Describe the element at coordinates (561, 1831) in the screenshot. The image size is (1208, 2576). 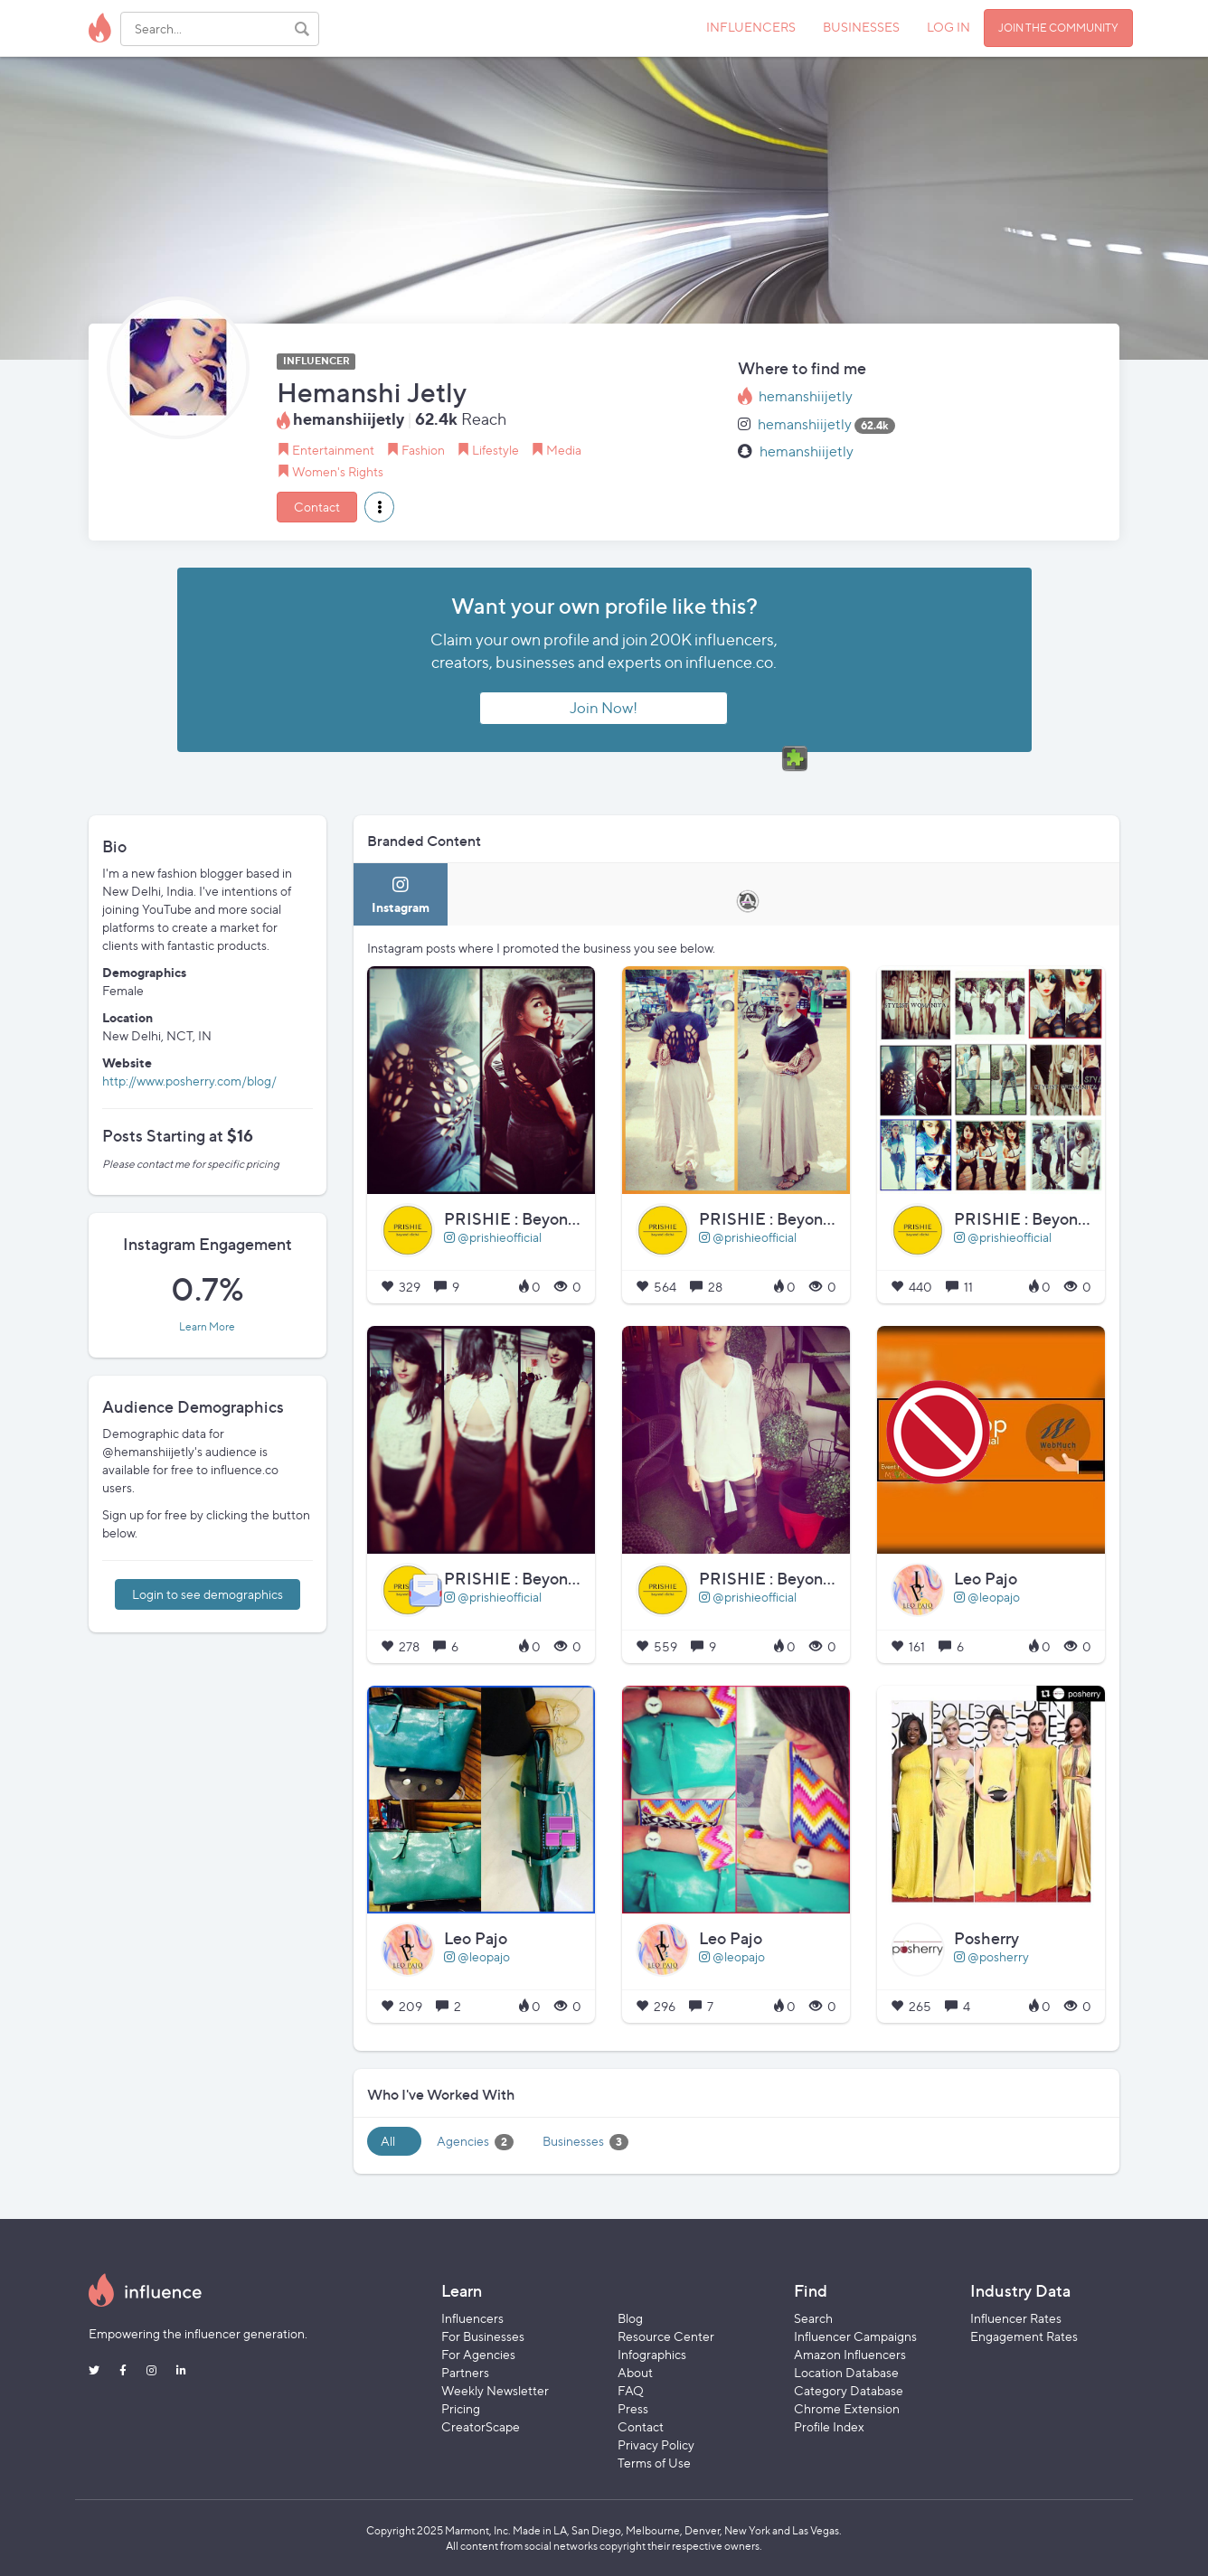
I see `select all items in the current view` at that location.